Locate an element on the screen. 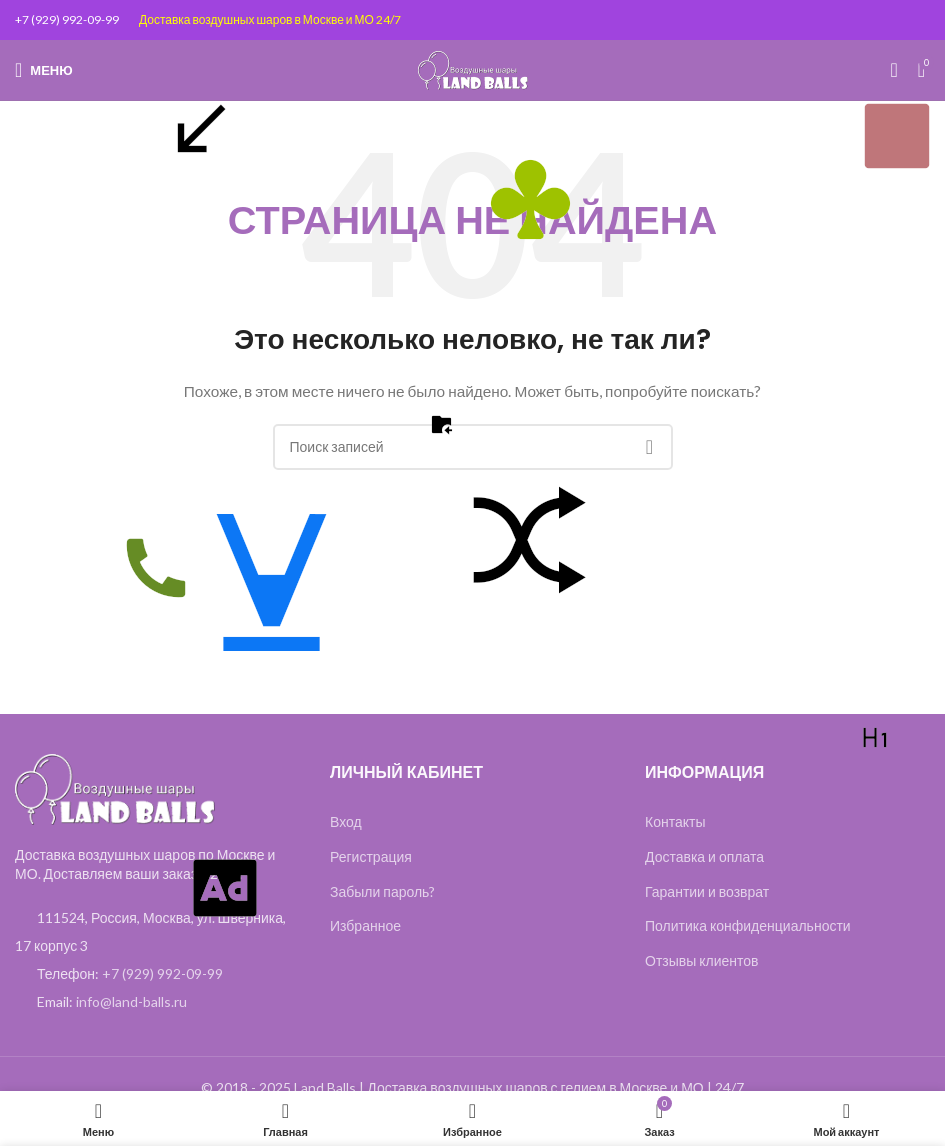  view received files or downloads is located at coordinates (441, 424).